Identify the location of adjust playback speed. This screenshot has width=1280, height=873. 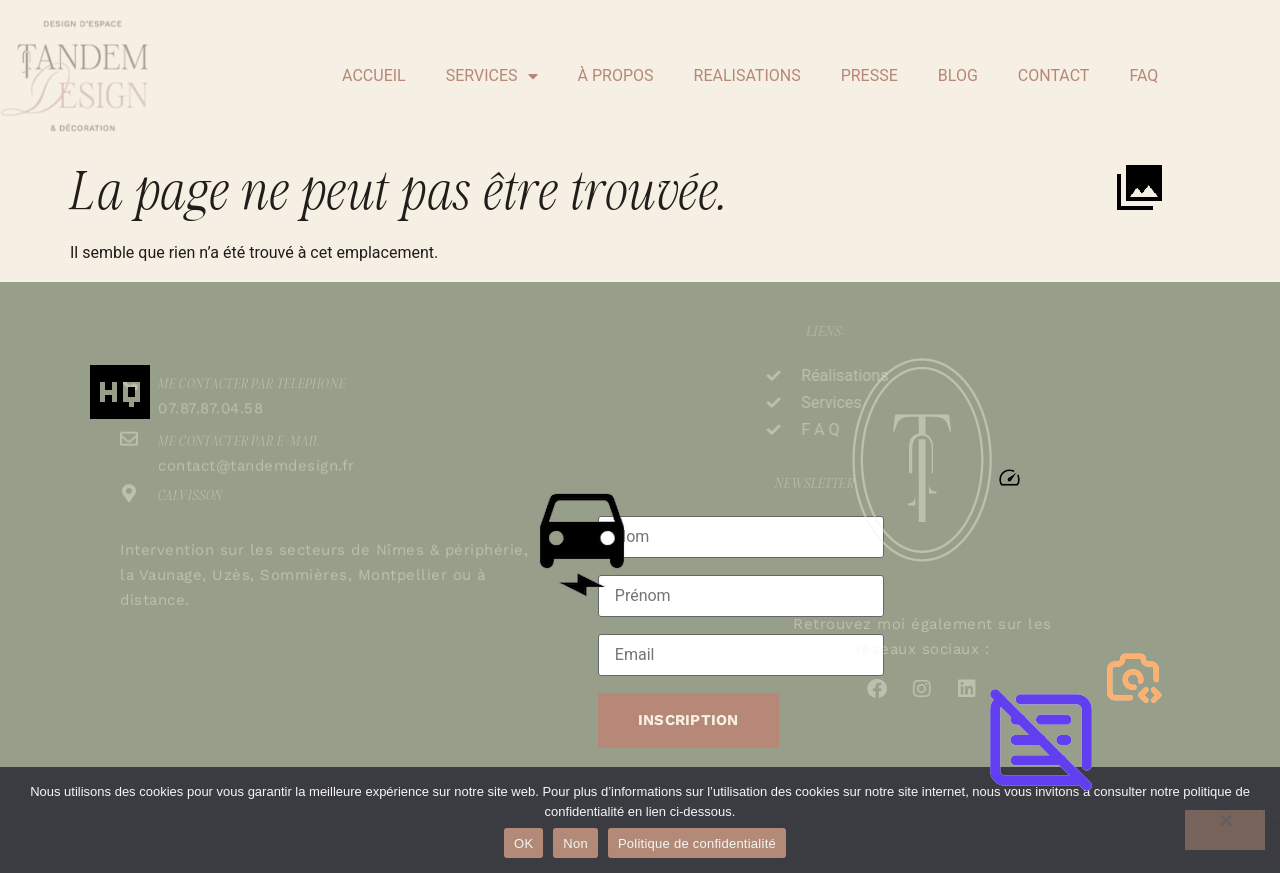
(1009, 477).